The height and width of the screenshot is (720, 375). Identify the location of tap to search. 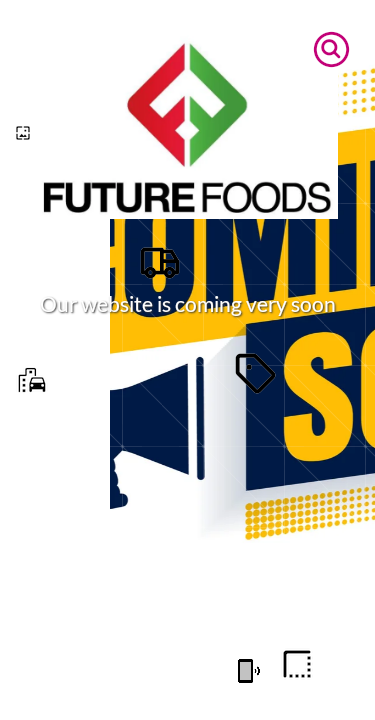
(331, 49).